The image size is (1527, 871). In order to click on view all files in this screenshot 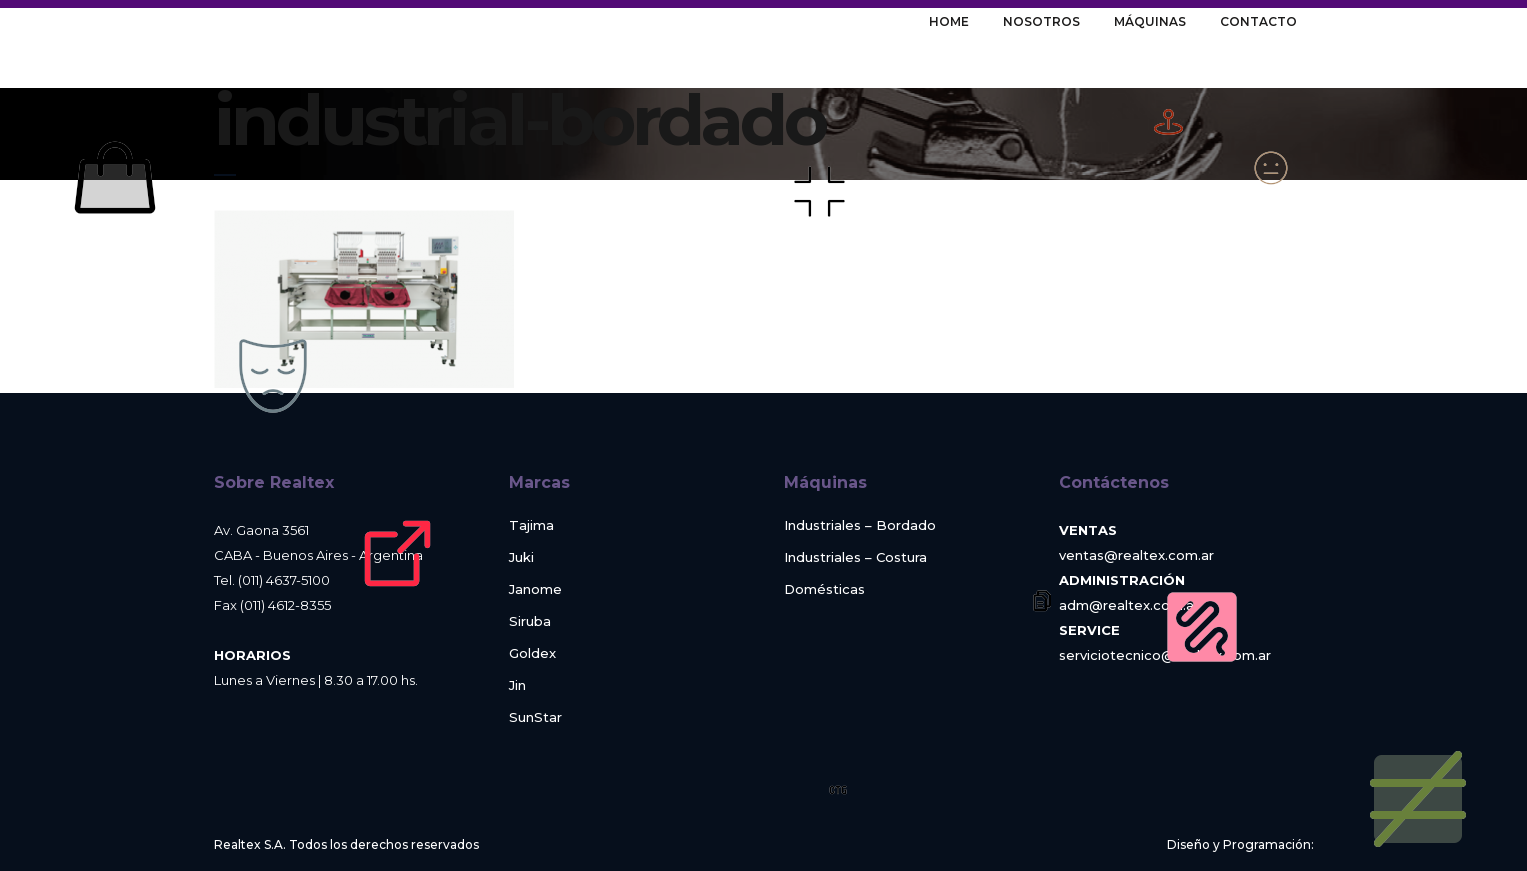, I will do `click(1042, 601)`.